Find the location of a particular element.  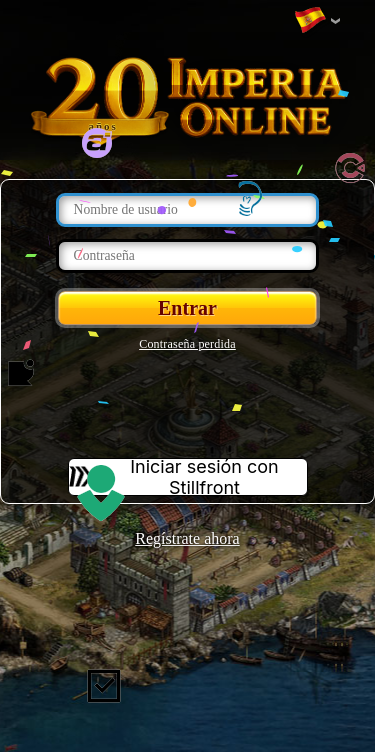

open jabber messaging app is located at coordinates (250, 198).